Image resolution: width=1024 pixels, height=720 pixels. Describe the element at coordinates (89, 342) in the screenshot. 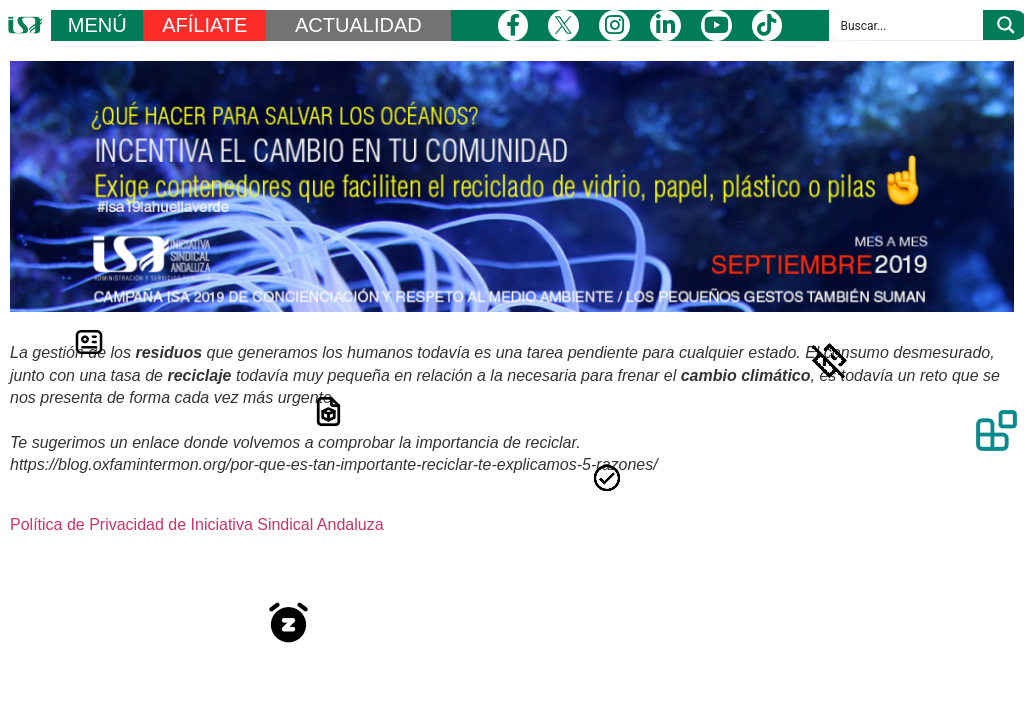

I see `view your profile or identification card` at that location.